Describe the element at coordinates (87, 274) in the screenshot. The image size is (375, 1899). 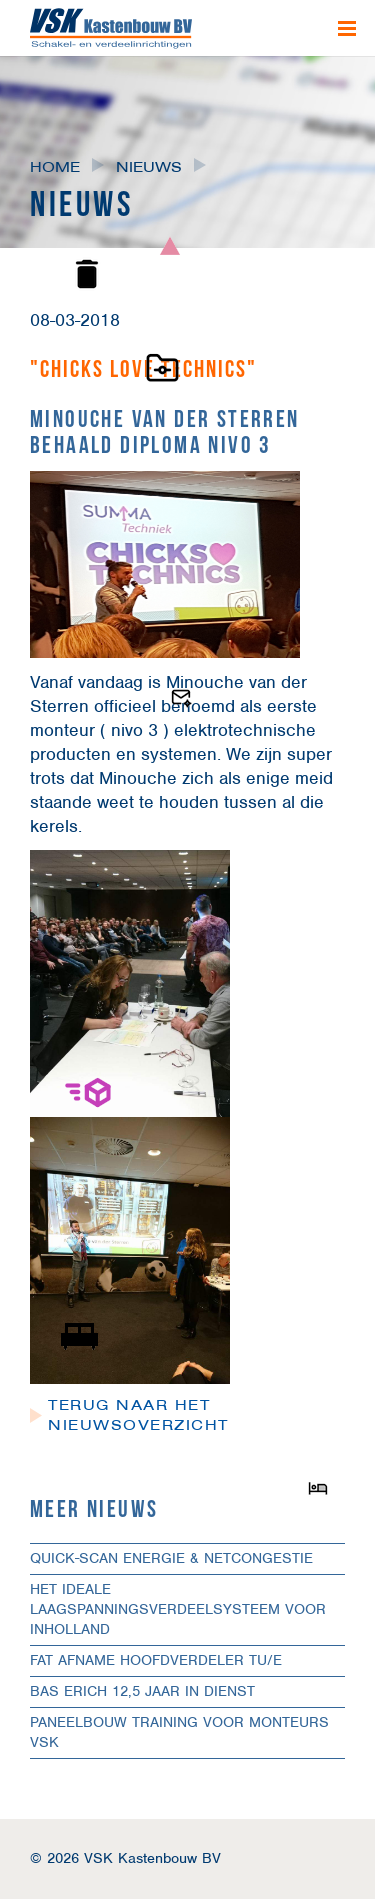
I see `delete selected item` at that location.